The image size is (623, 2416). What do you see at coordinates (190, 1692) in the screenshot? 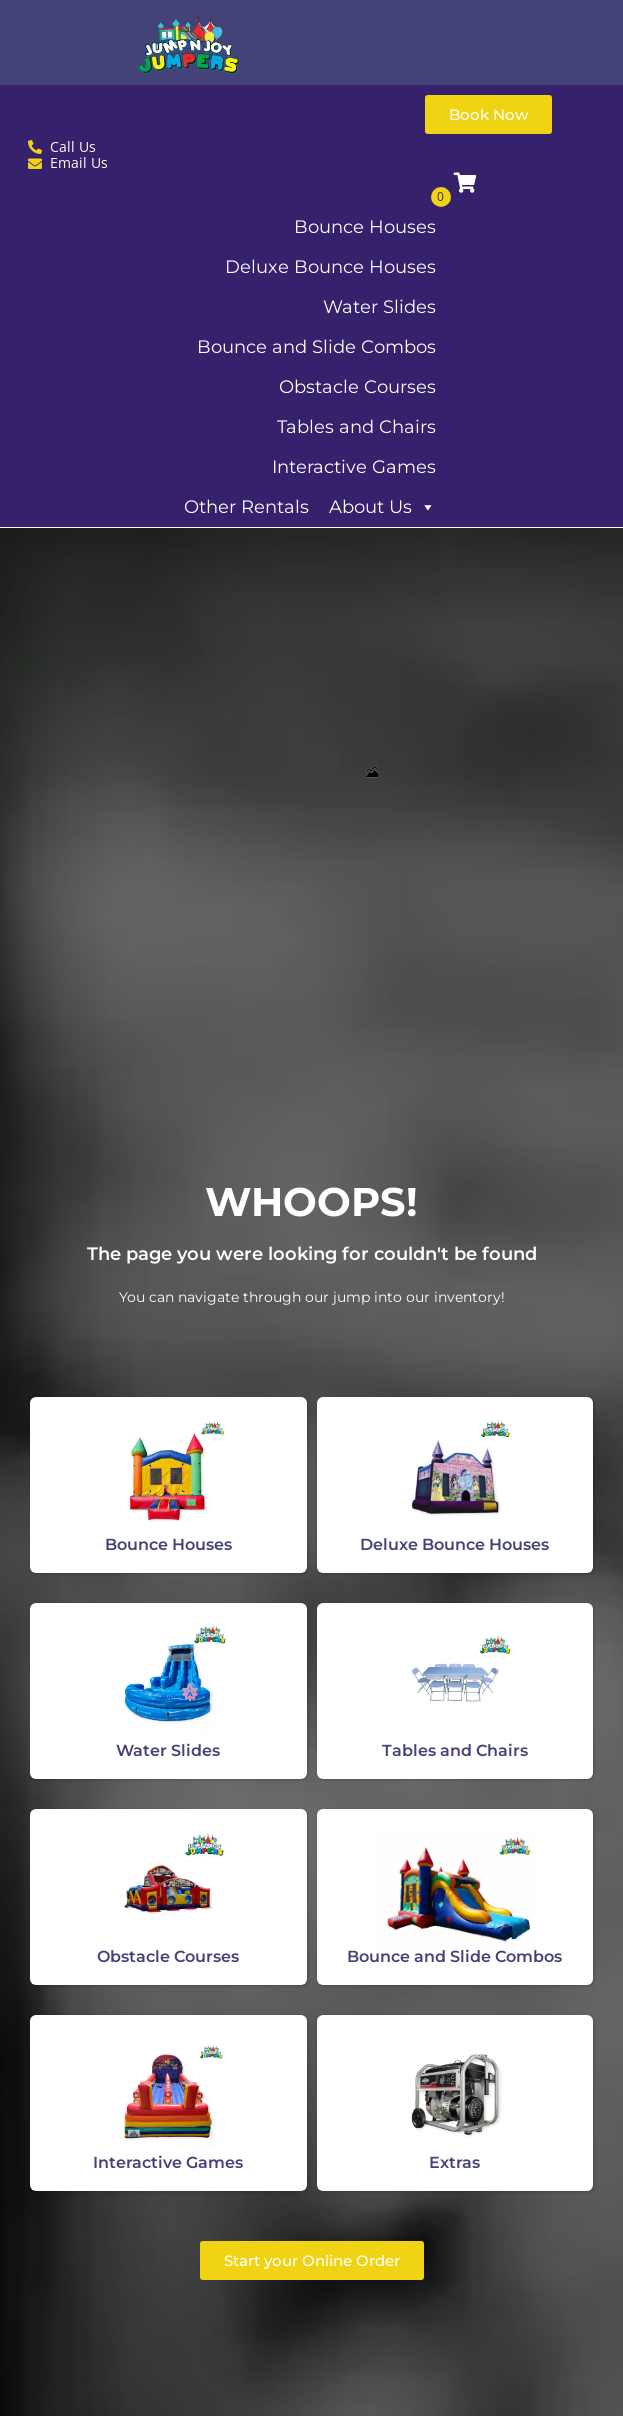
I see `indicates cannabis-related content or products` at bounding box center [190, 1692].